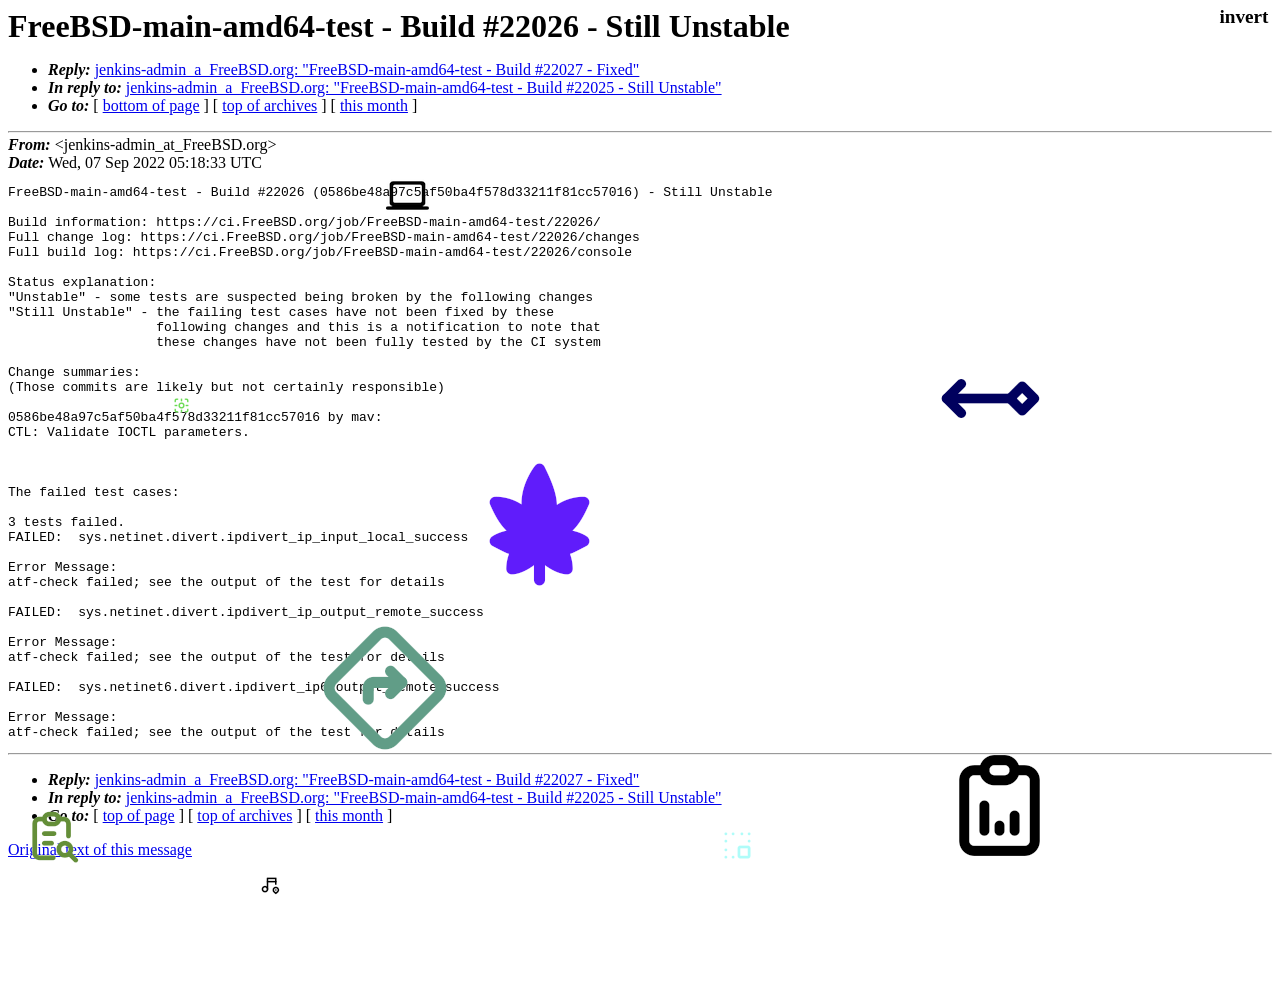 The width and height of the screenshot is (1280, 996). I want to click on align element to bottom-right corner, so click(737, 845).